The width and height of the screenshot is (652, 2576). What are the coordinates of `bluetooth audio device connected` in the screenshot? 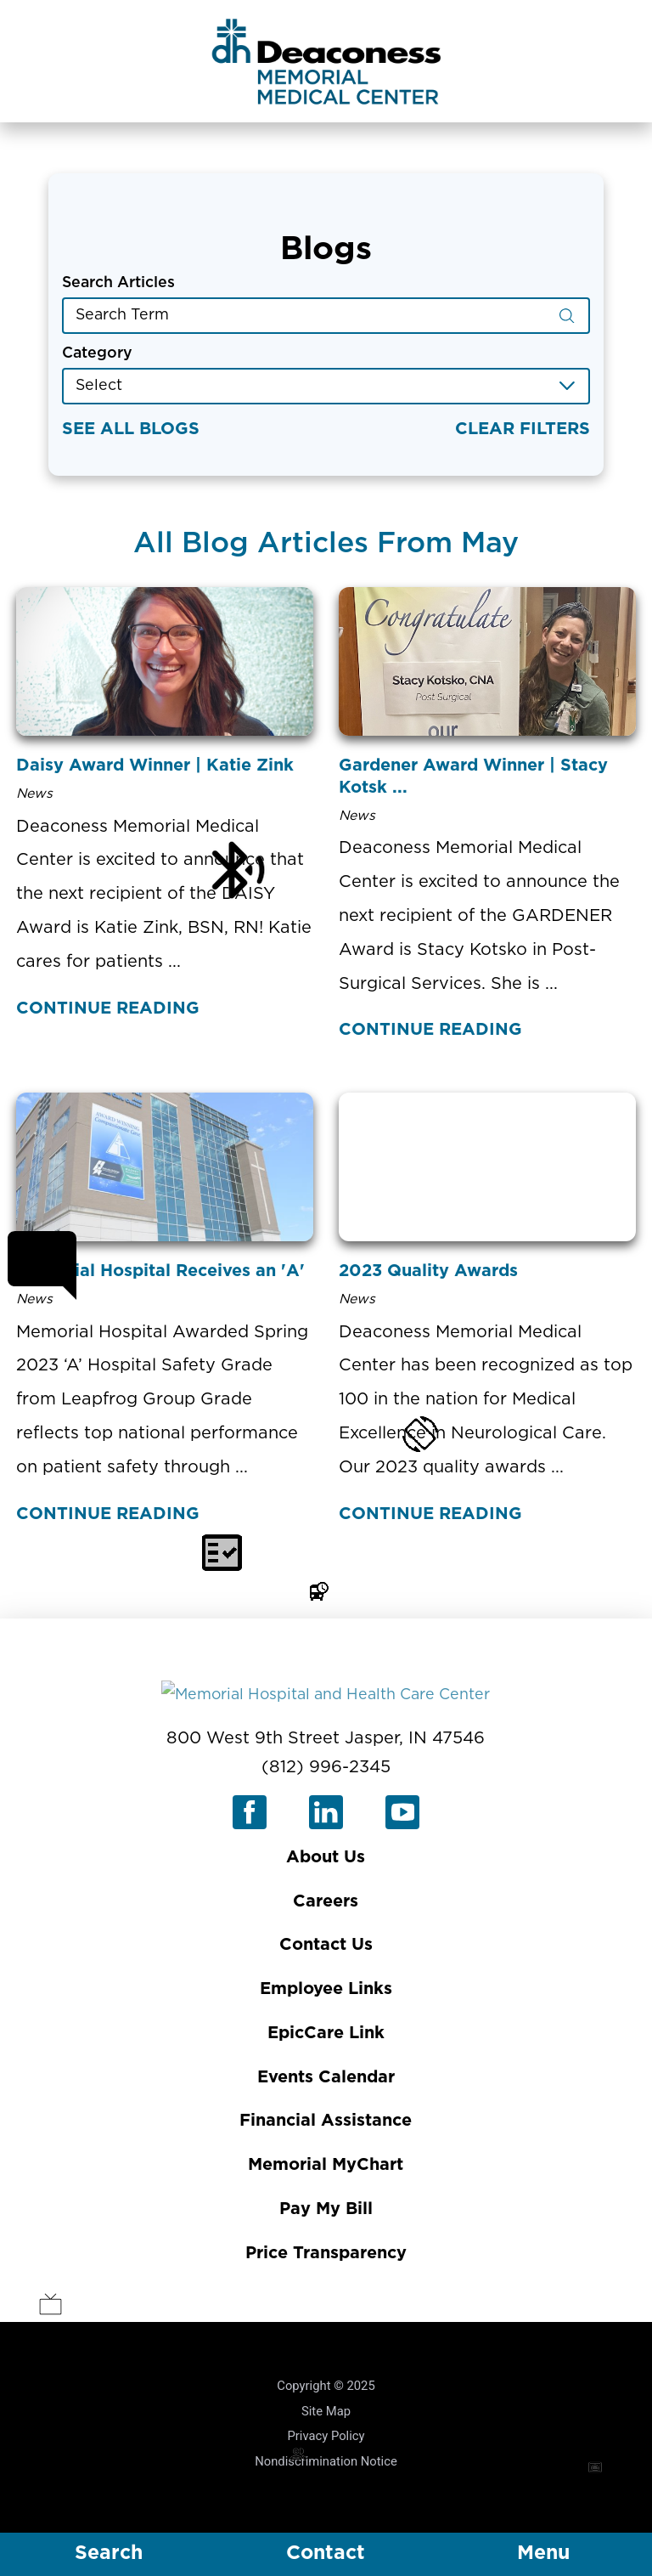 It's located at (238, 870).